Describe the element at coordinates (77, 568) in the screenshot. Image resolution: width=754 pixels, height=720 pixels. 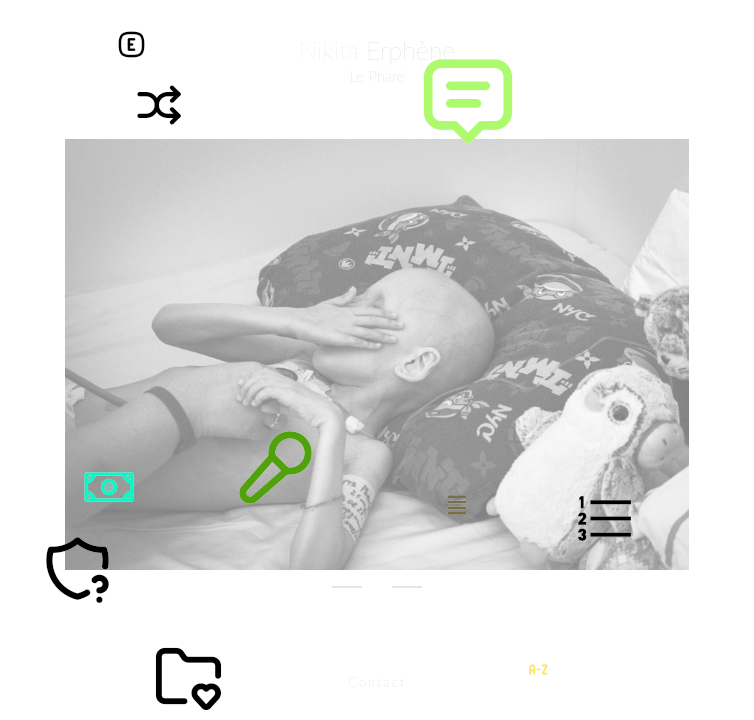
I see `access security help or FAQ` at that location.